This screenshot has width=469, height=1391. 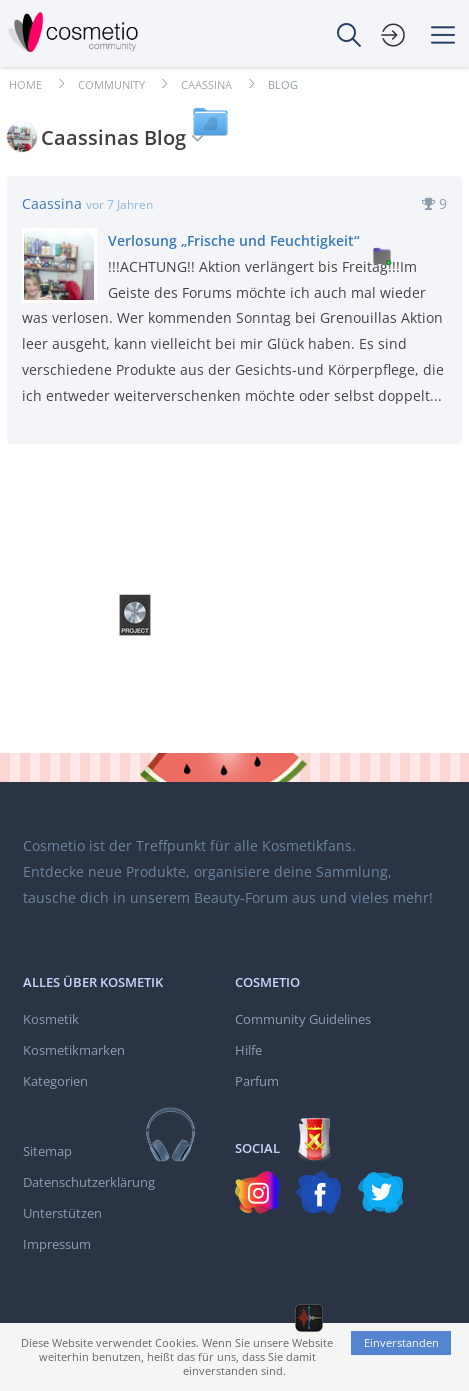 What do you see at coordinates (309, 1318) in the screenshot?
I see `open voice memos app` at bounding box center [309, 1318].